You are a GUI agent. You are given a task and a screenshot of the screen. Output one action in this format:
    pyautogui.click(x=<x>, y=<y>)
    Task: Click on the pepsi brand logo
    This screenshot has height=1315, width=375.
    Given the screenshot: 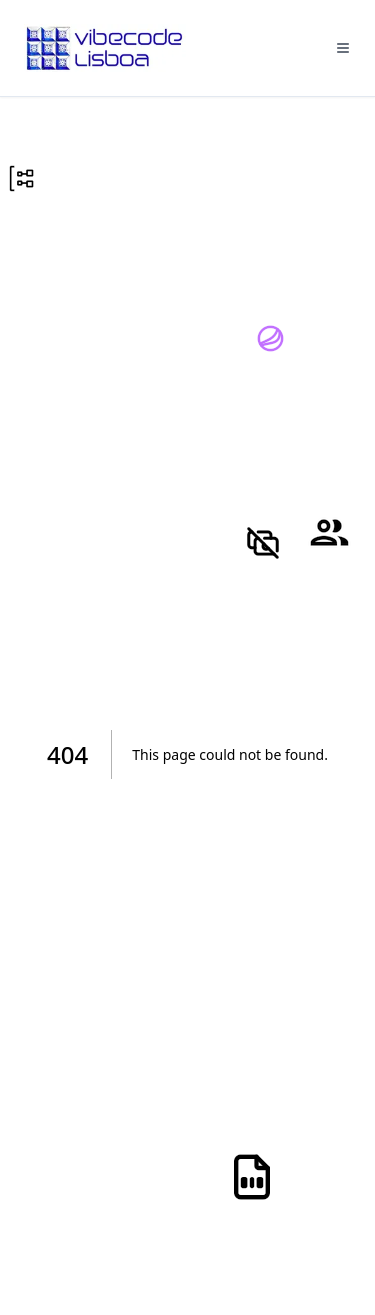 What is the action you would take?
    pyautogui.click(x=270, y=338)
    